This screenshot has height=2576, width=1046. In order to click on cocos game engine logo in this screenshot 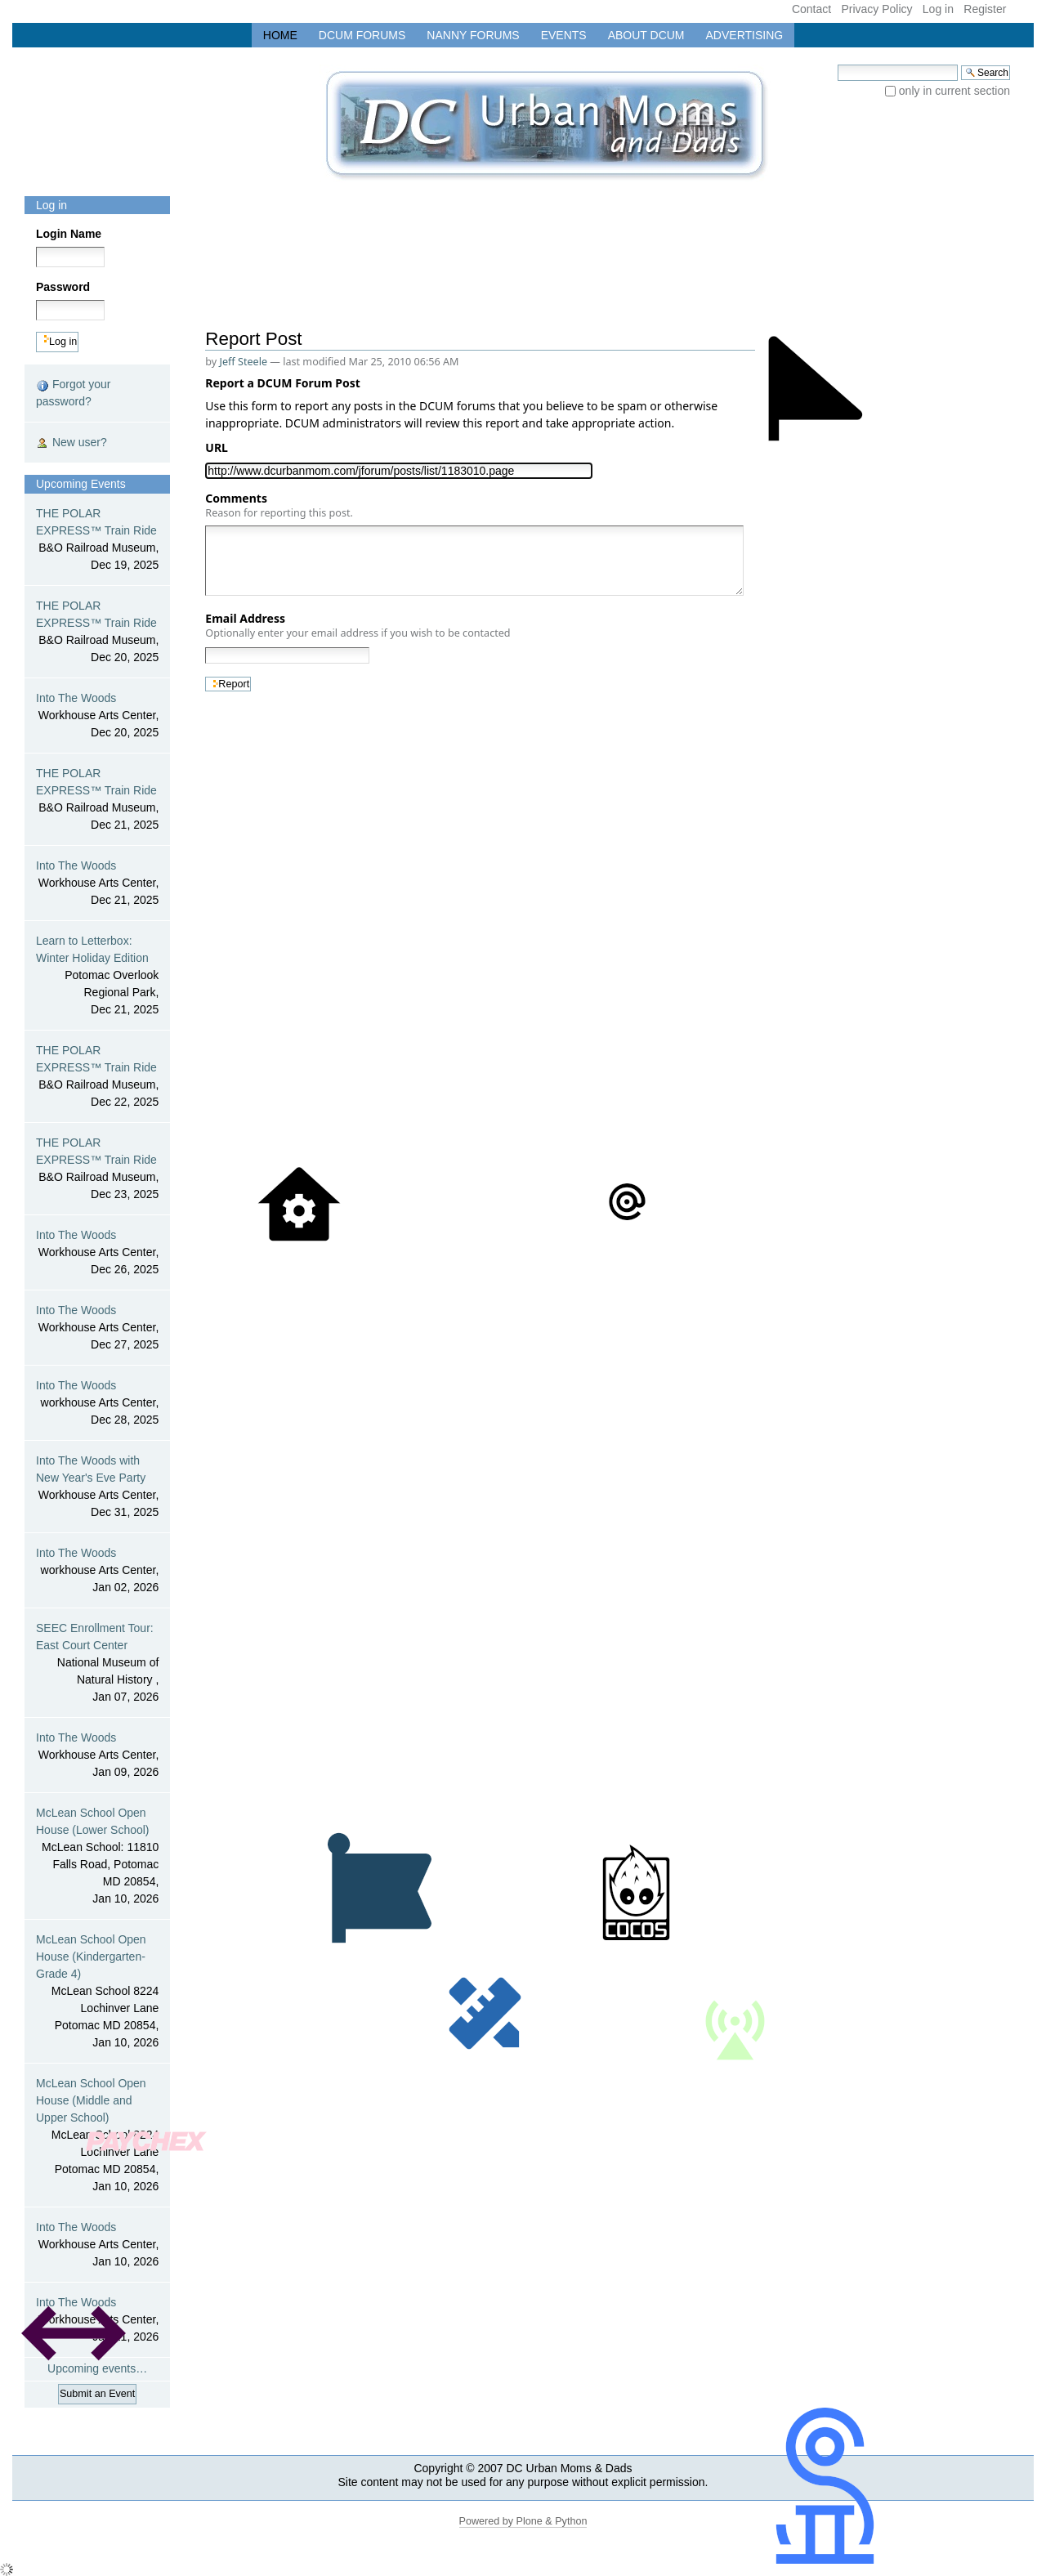, I will do `click(636, 1892)`.